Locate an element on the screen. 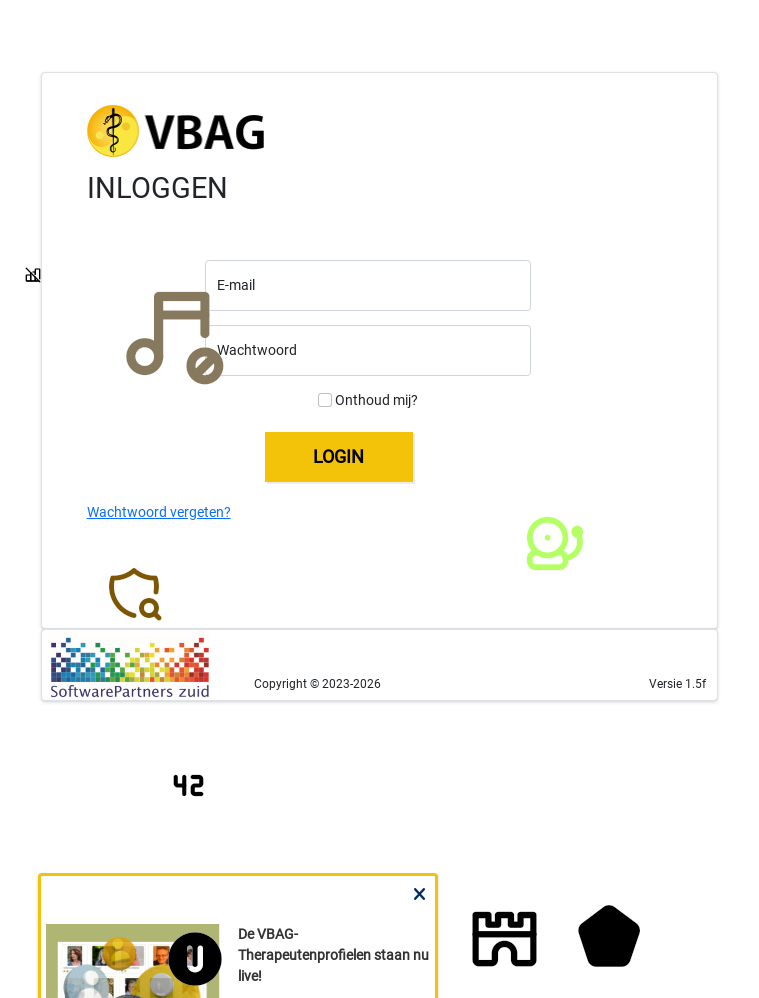 The height and width of the screenshot is (998, 759). search security settings is located at coordinates (134, 593).